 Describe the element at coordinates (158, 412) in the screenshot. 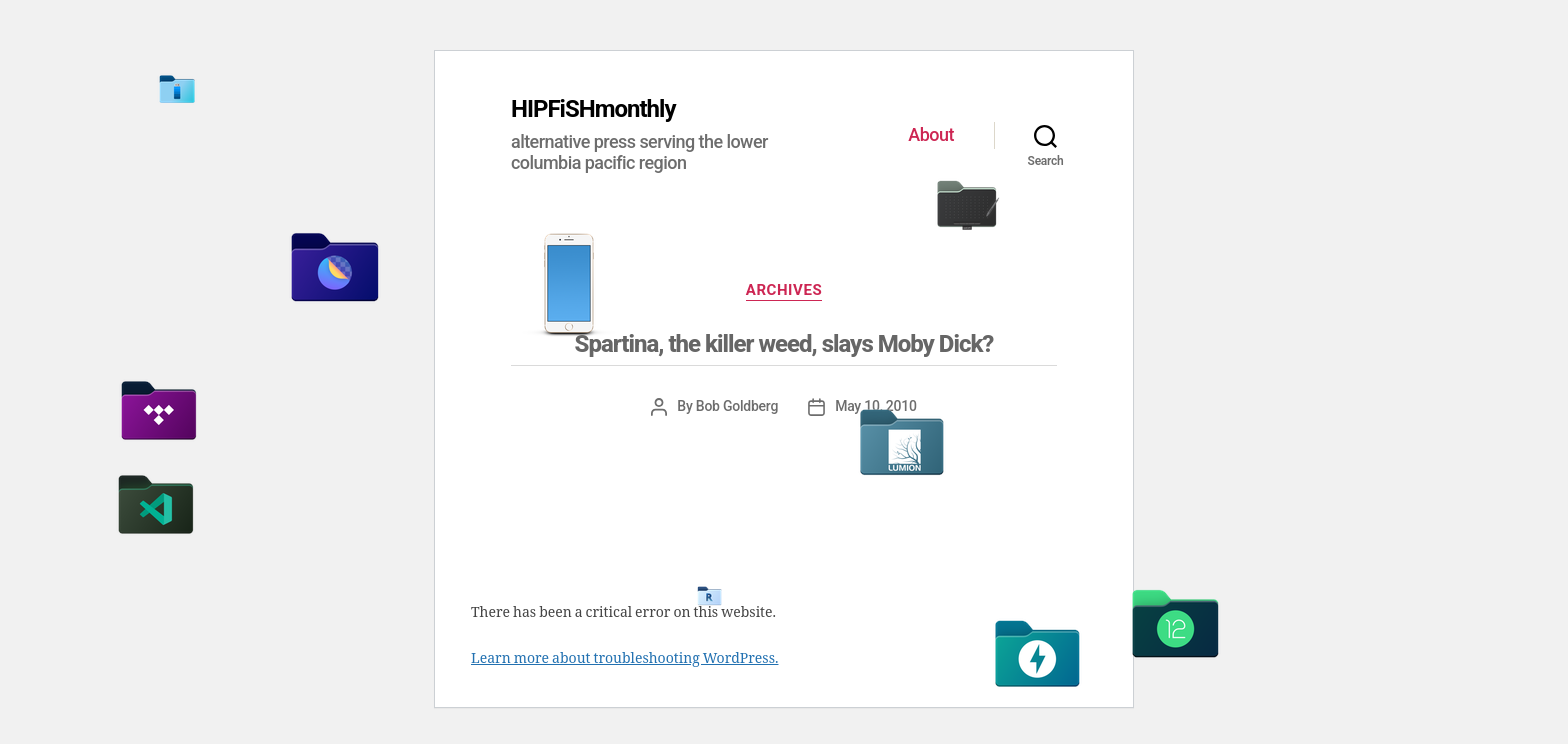

I see `open folder containing tidal music files` at that location.